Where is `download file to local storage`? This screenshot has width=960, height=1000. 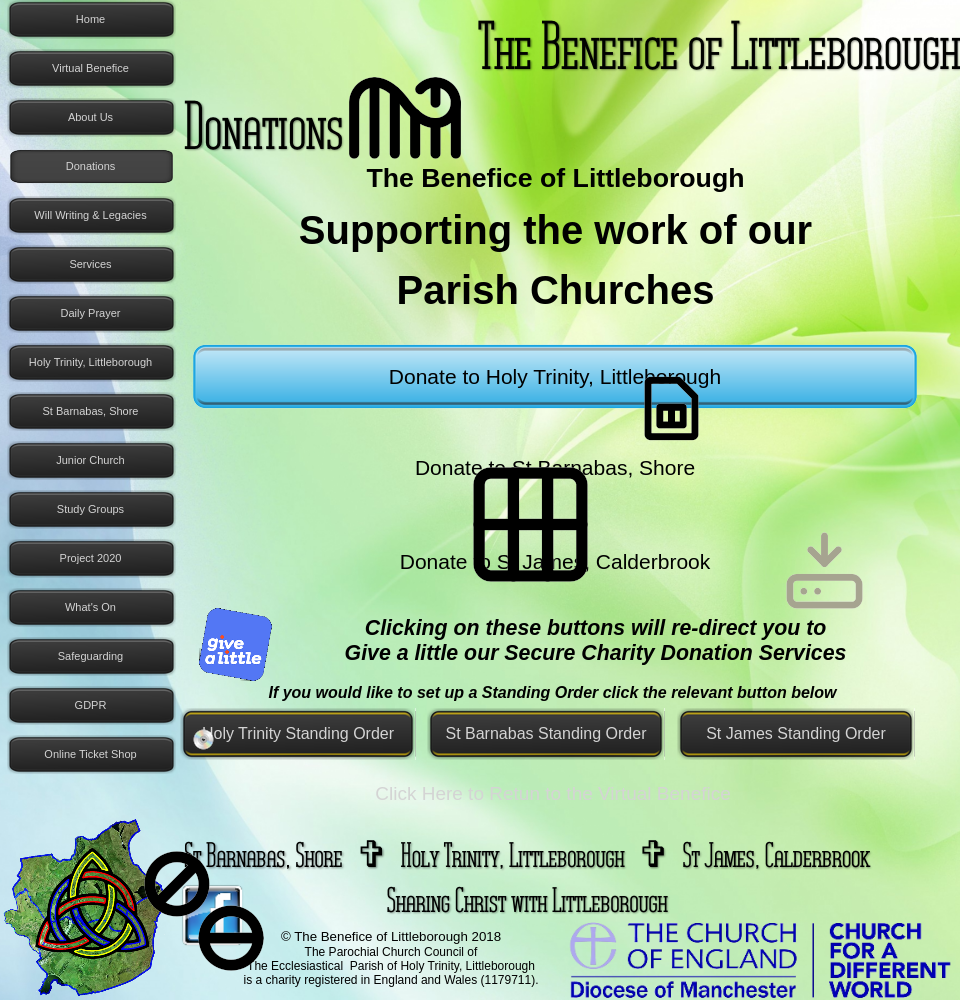 download file to local storage is located at coordinates (824, 570).